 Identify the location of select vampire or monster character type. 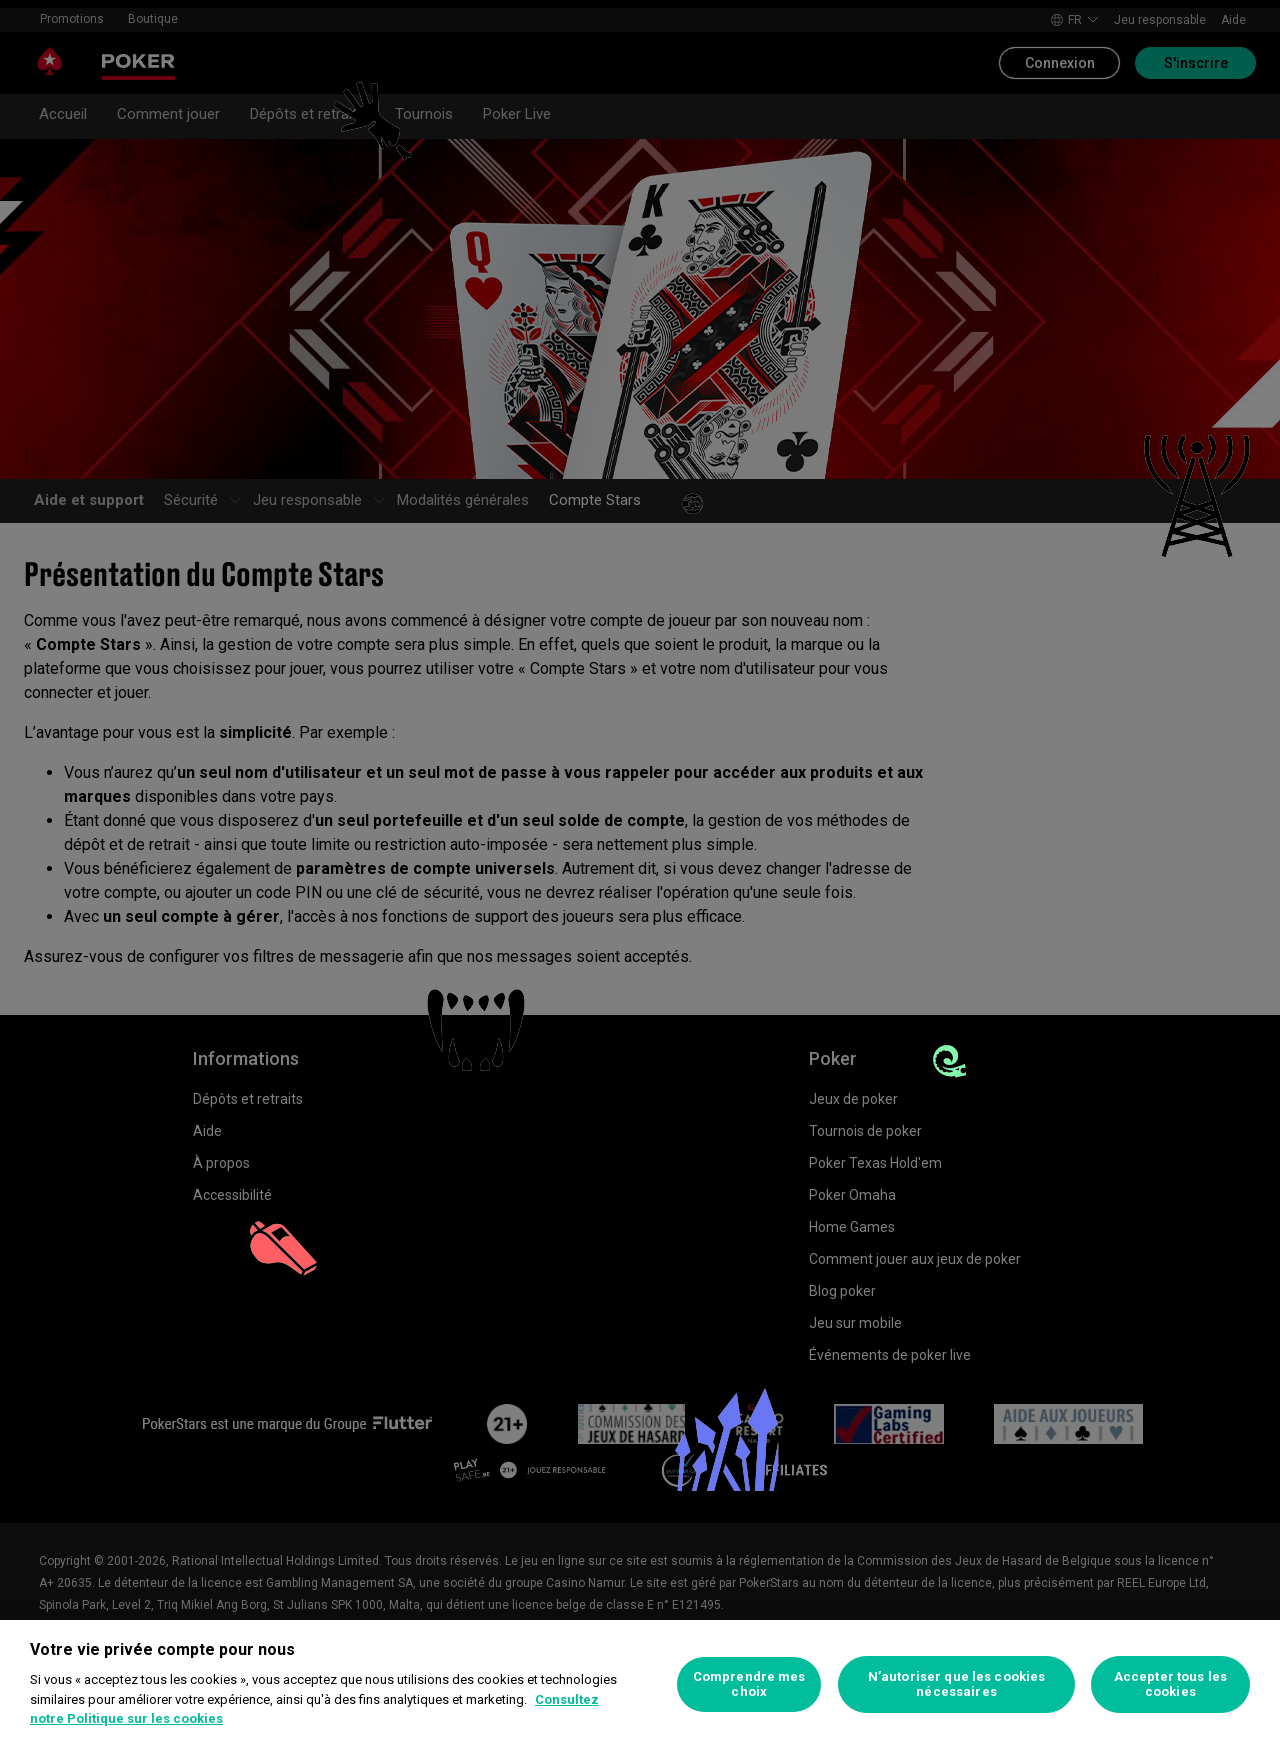
(476, 1030).